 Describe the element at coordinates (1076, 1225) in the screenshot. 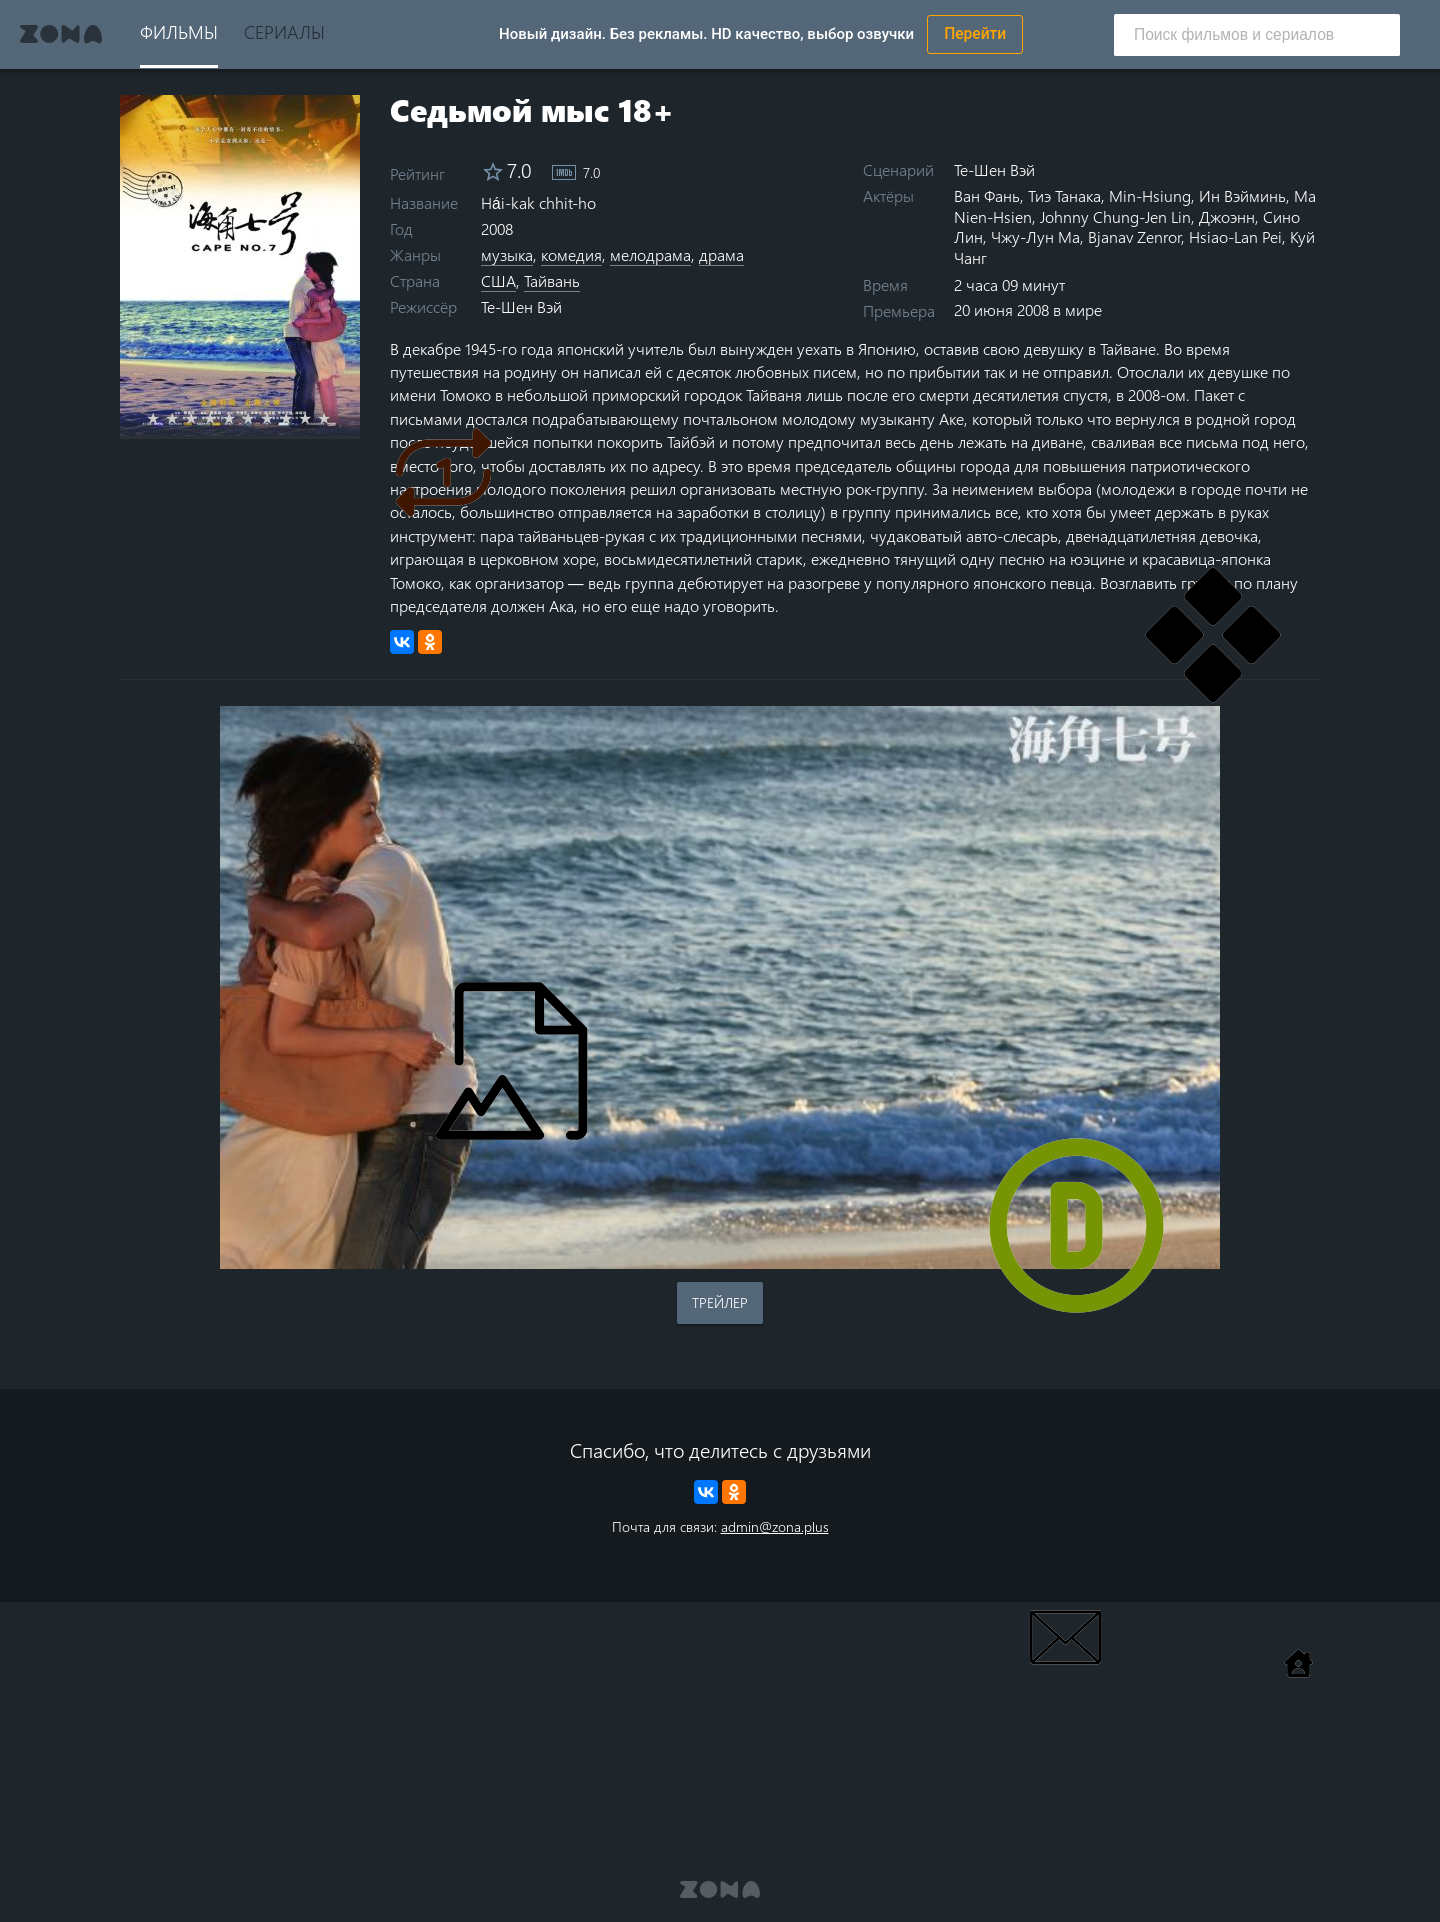

I see `indicates a "D" grade or rating` at that location.